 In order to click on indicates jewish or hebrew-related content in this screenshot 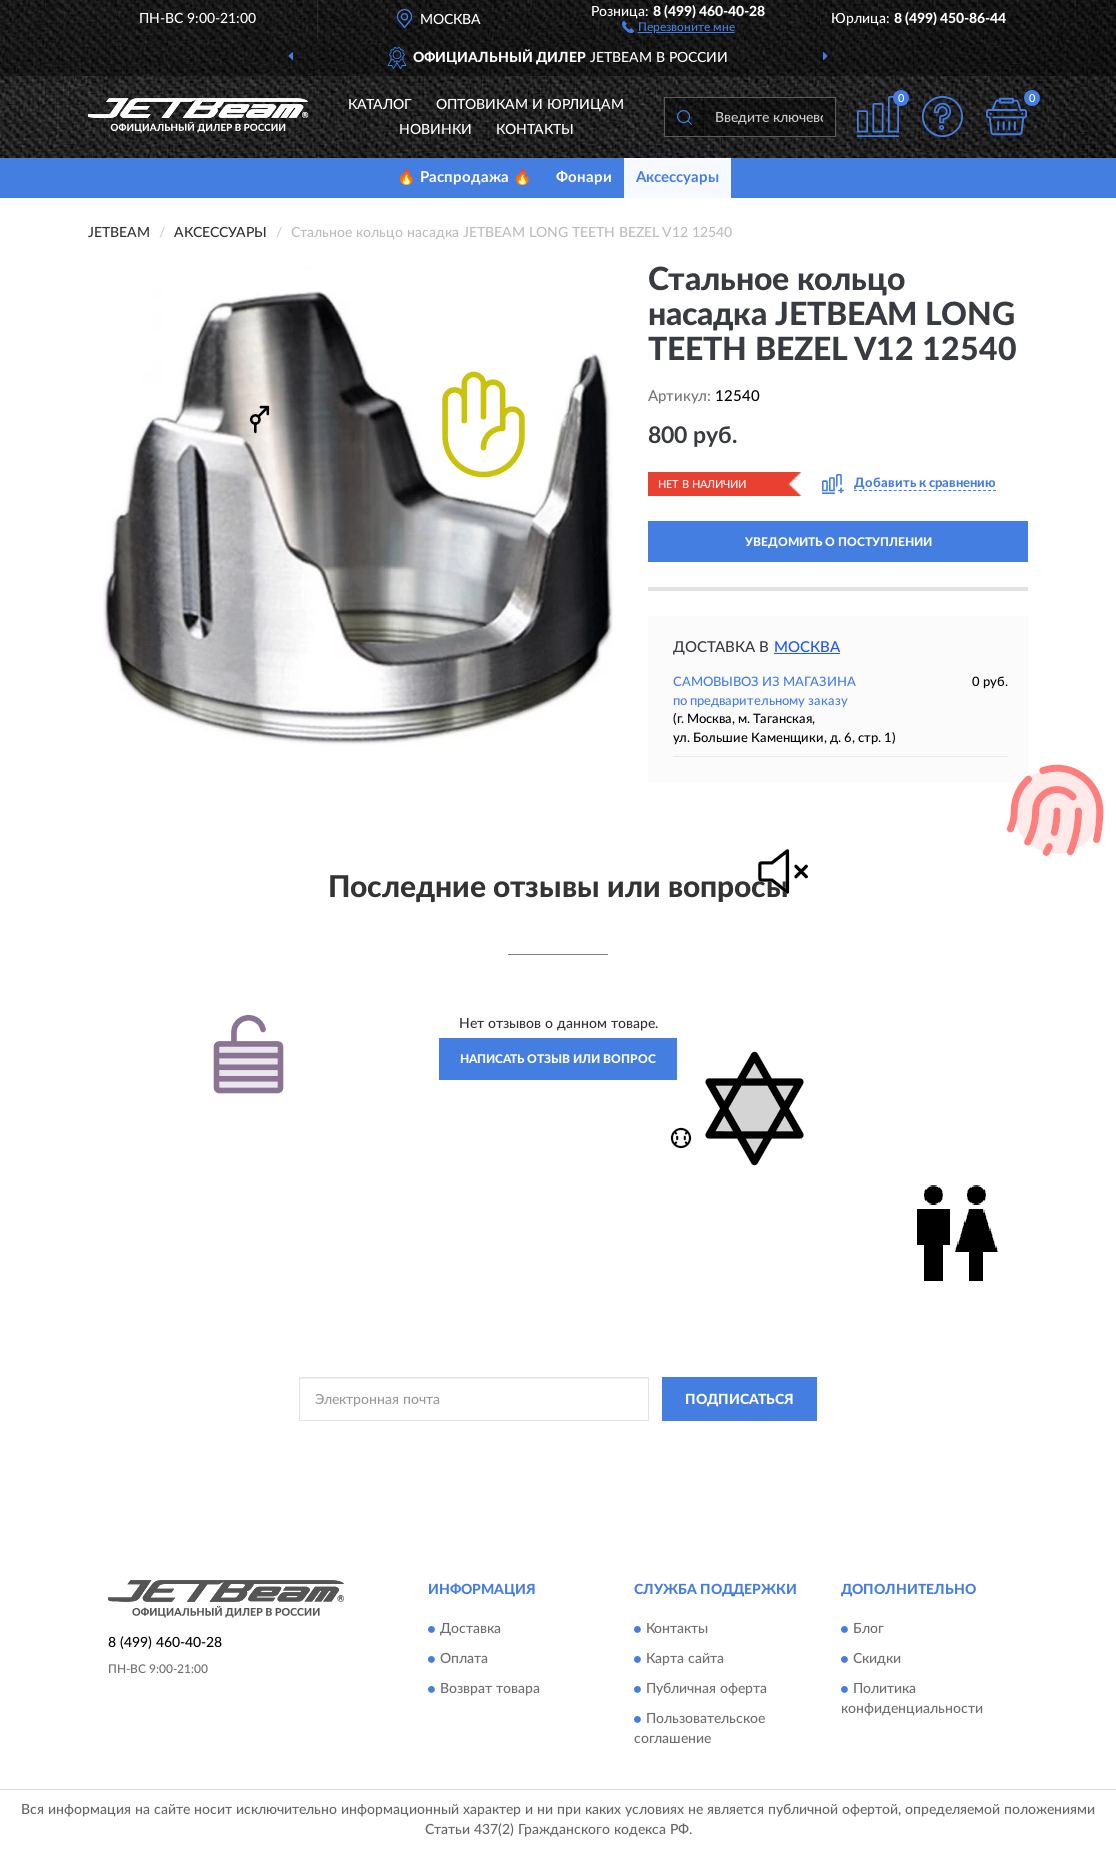, I will do `click(754, 1108)`.